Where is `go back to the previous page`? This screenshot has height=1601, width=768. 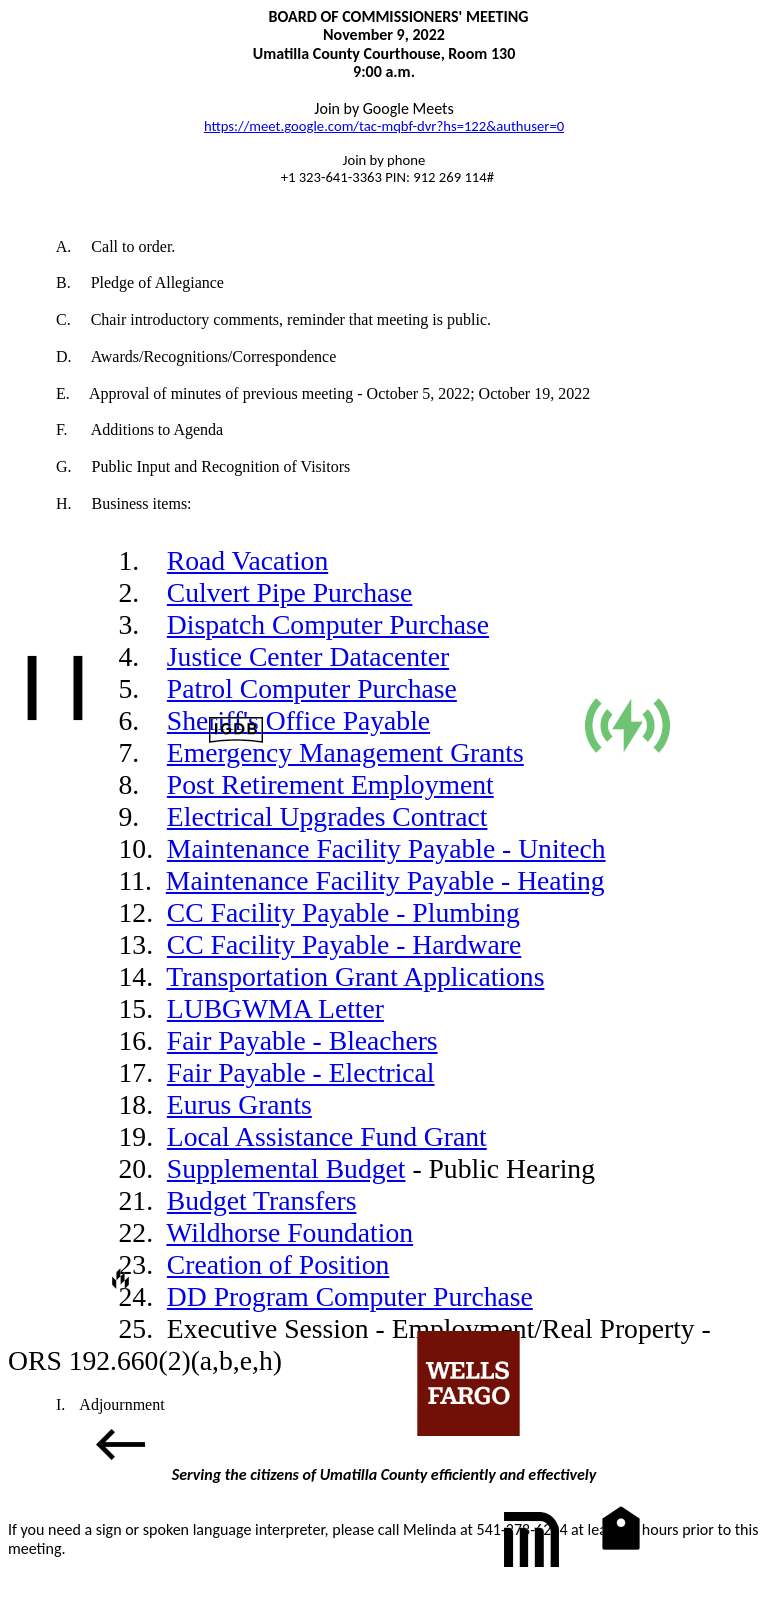
go back to the previous page is located at coordinates (120, 1444).